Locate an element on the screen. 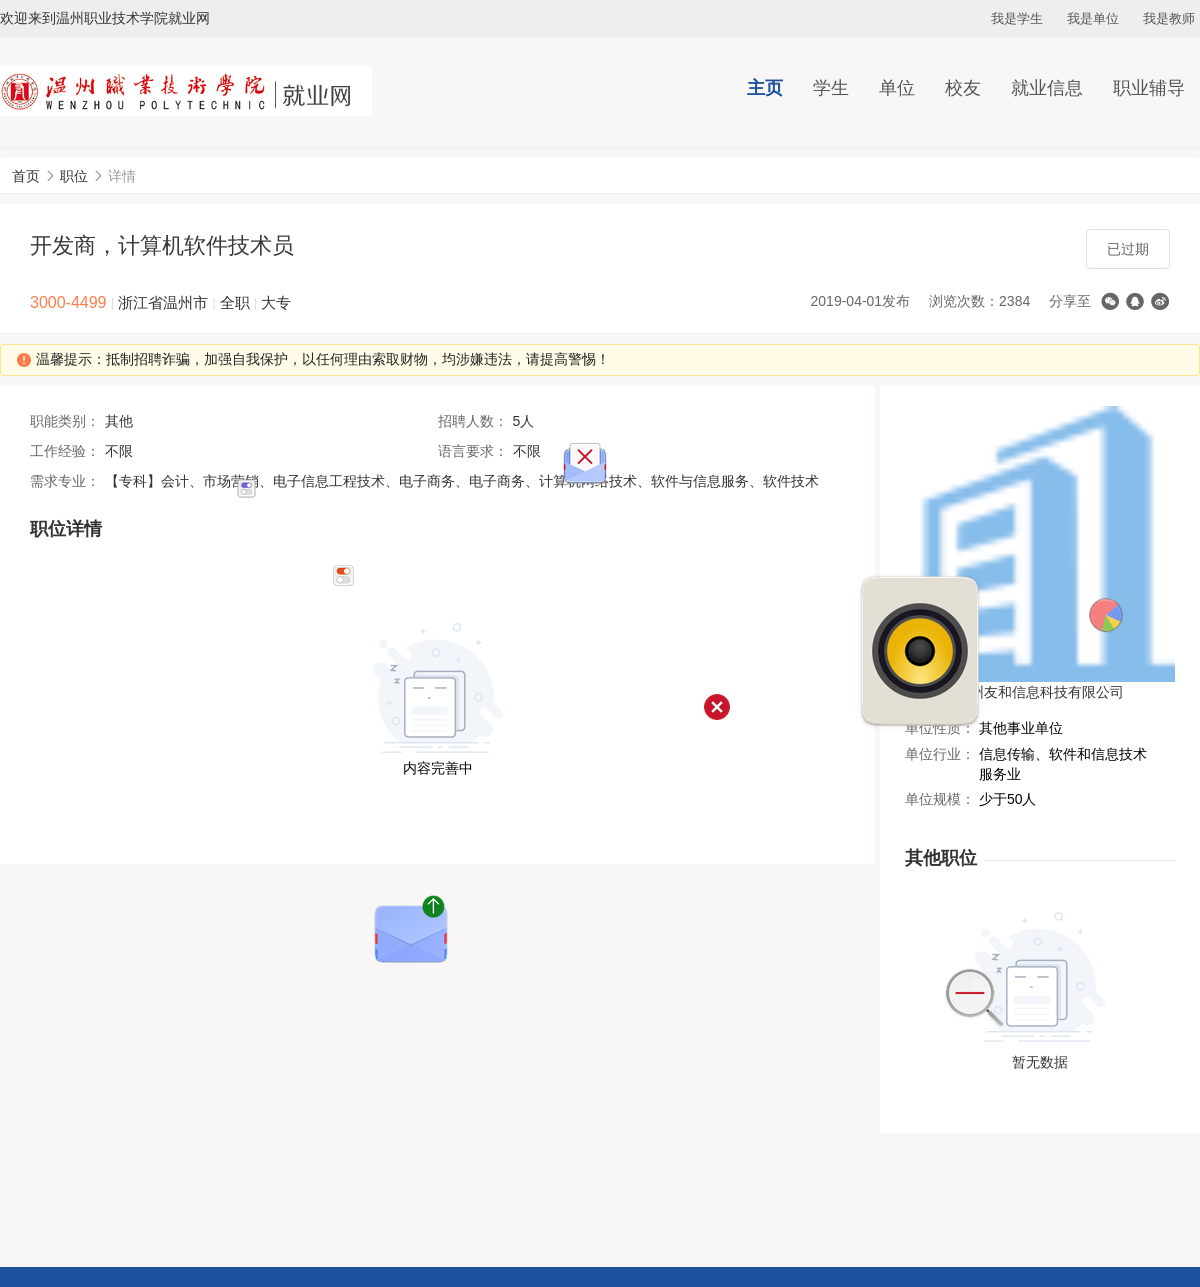 This screenshot has width=1200, height=1287. message sent successfully is located at coordinates (411, 934).